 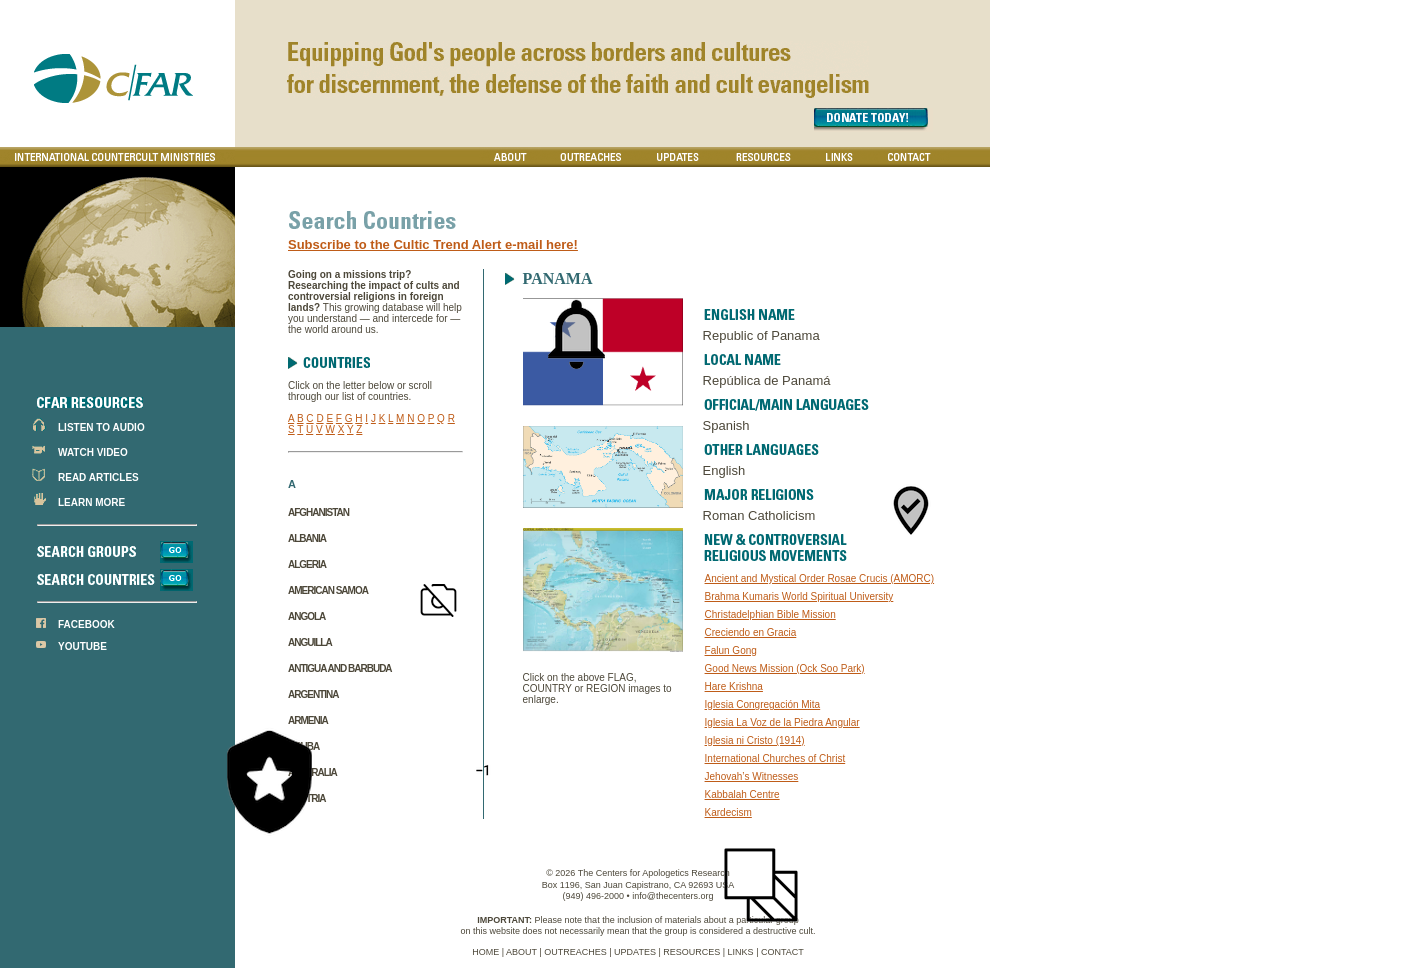 What do you see at coordinates (269, 781) in the screenshot?
I see `access local police or emergency services` at bounding box center [269, 781].